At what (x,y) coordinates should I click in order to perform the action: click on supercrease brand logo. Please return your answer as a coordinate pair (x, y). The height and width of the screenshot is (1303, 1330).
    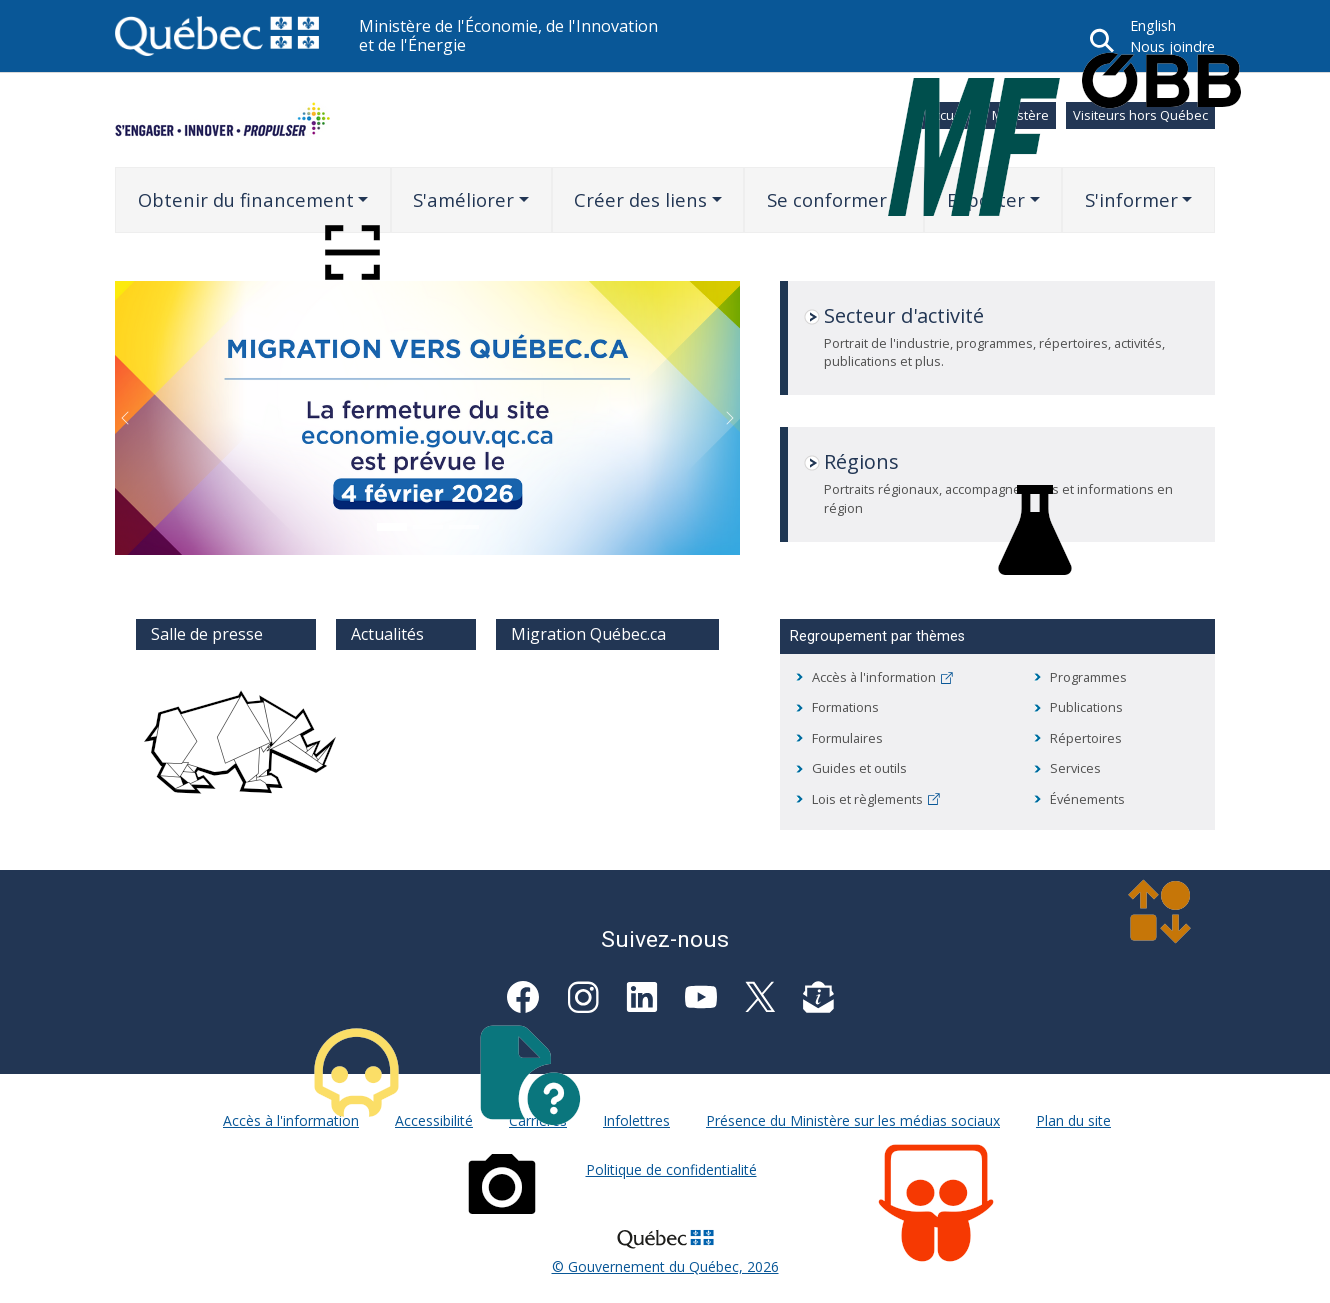
    Looking at the image, I should click on (240, 742).